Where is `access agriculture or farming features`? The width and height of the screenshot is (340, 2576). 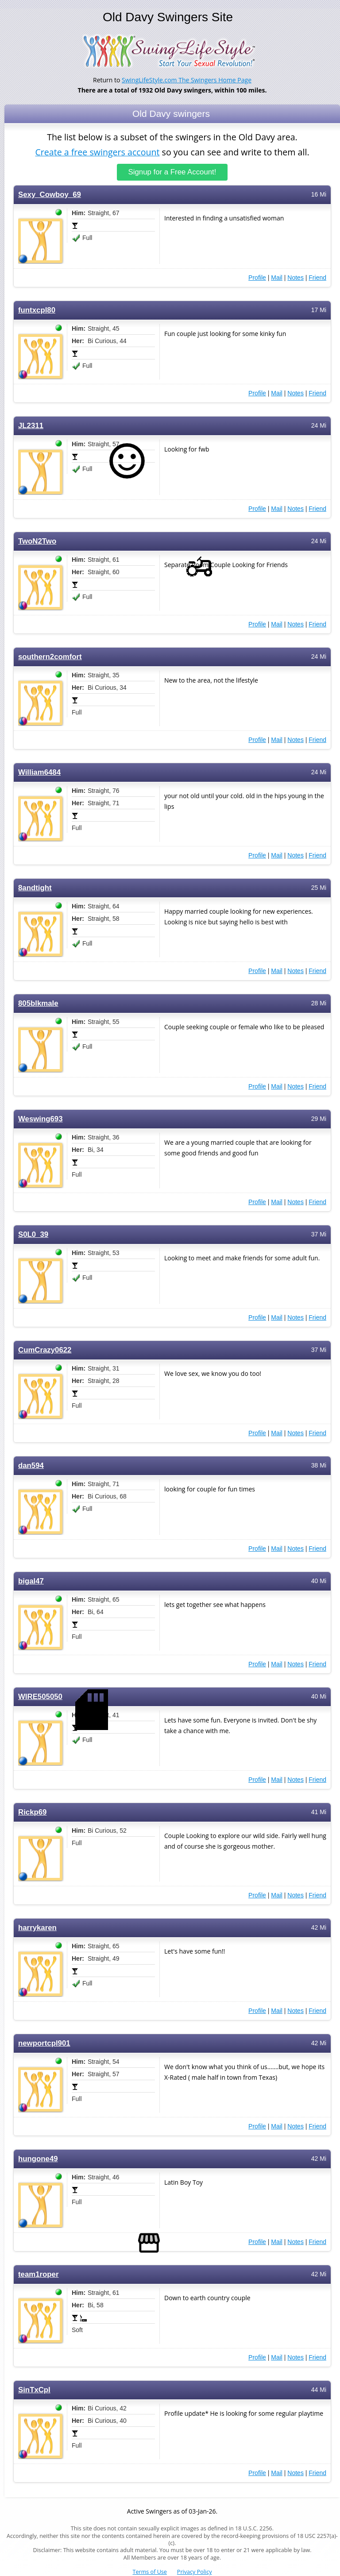 access agriculture or farming features is located at coordinates (199, 567).